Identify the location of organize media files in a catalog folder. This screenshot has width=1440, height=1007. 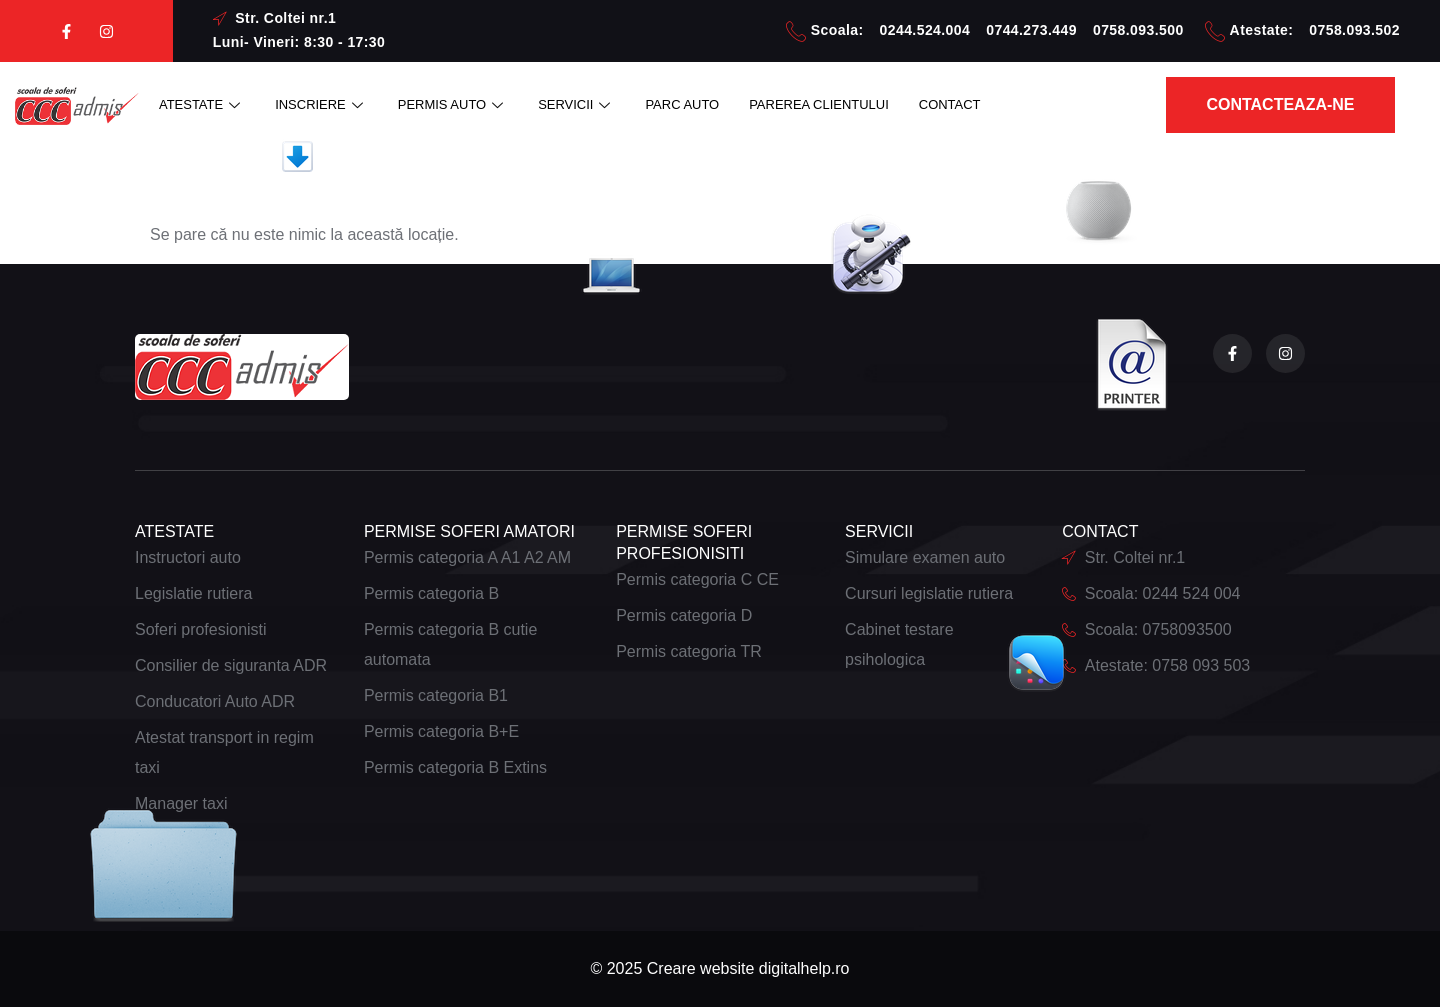
(163, 865).